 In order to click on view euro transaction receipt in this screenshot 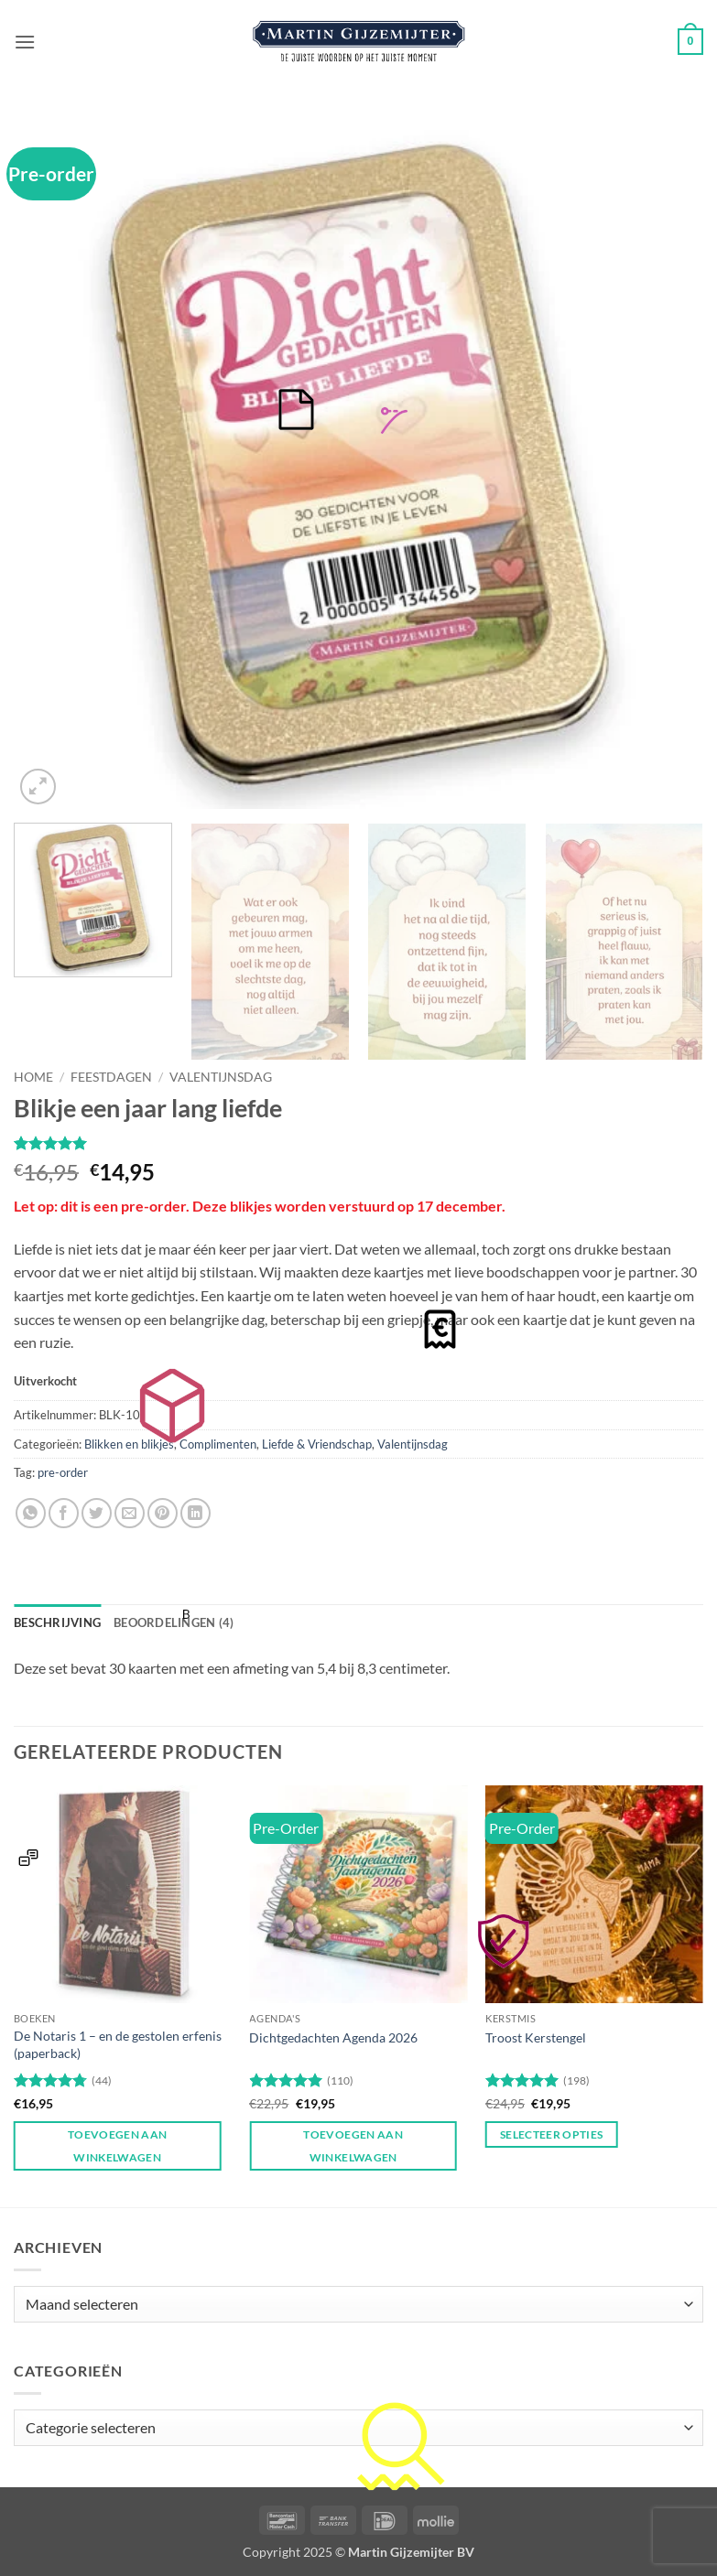, I will do `click(440, 1329)`.